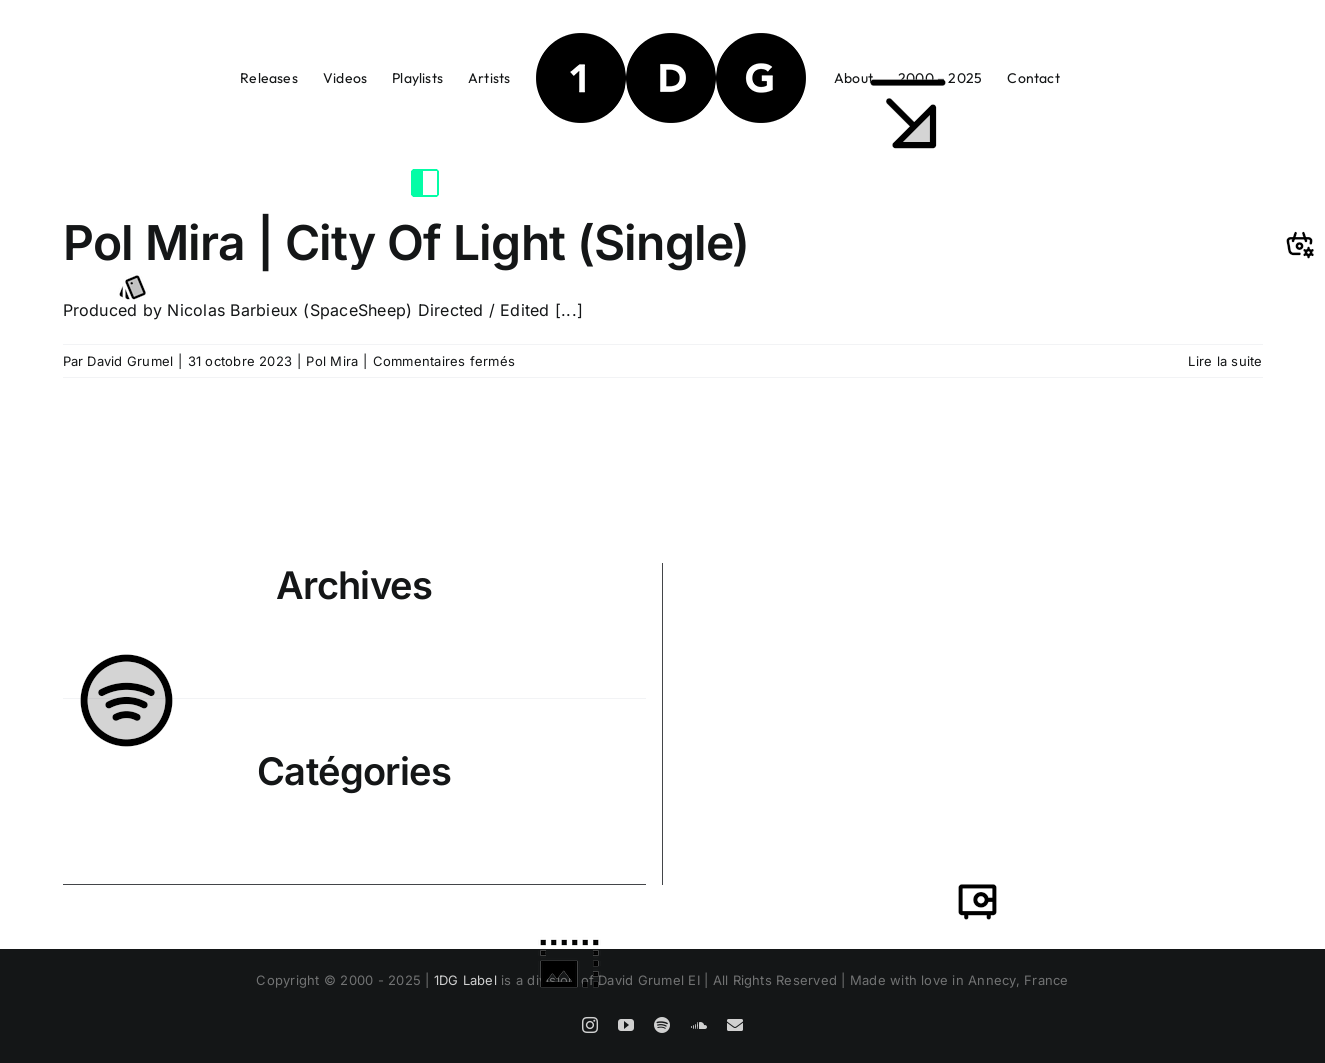 The height and width of the screenshot is (1063, 1325). Describe the element at coordinates (1299, 243) in the screenshot. I see `access shopping basket settings` at that location.